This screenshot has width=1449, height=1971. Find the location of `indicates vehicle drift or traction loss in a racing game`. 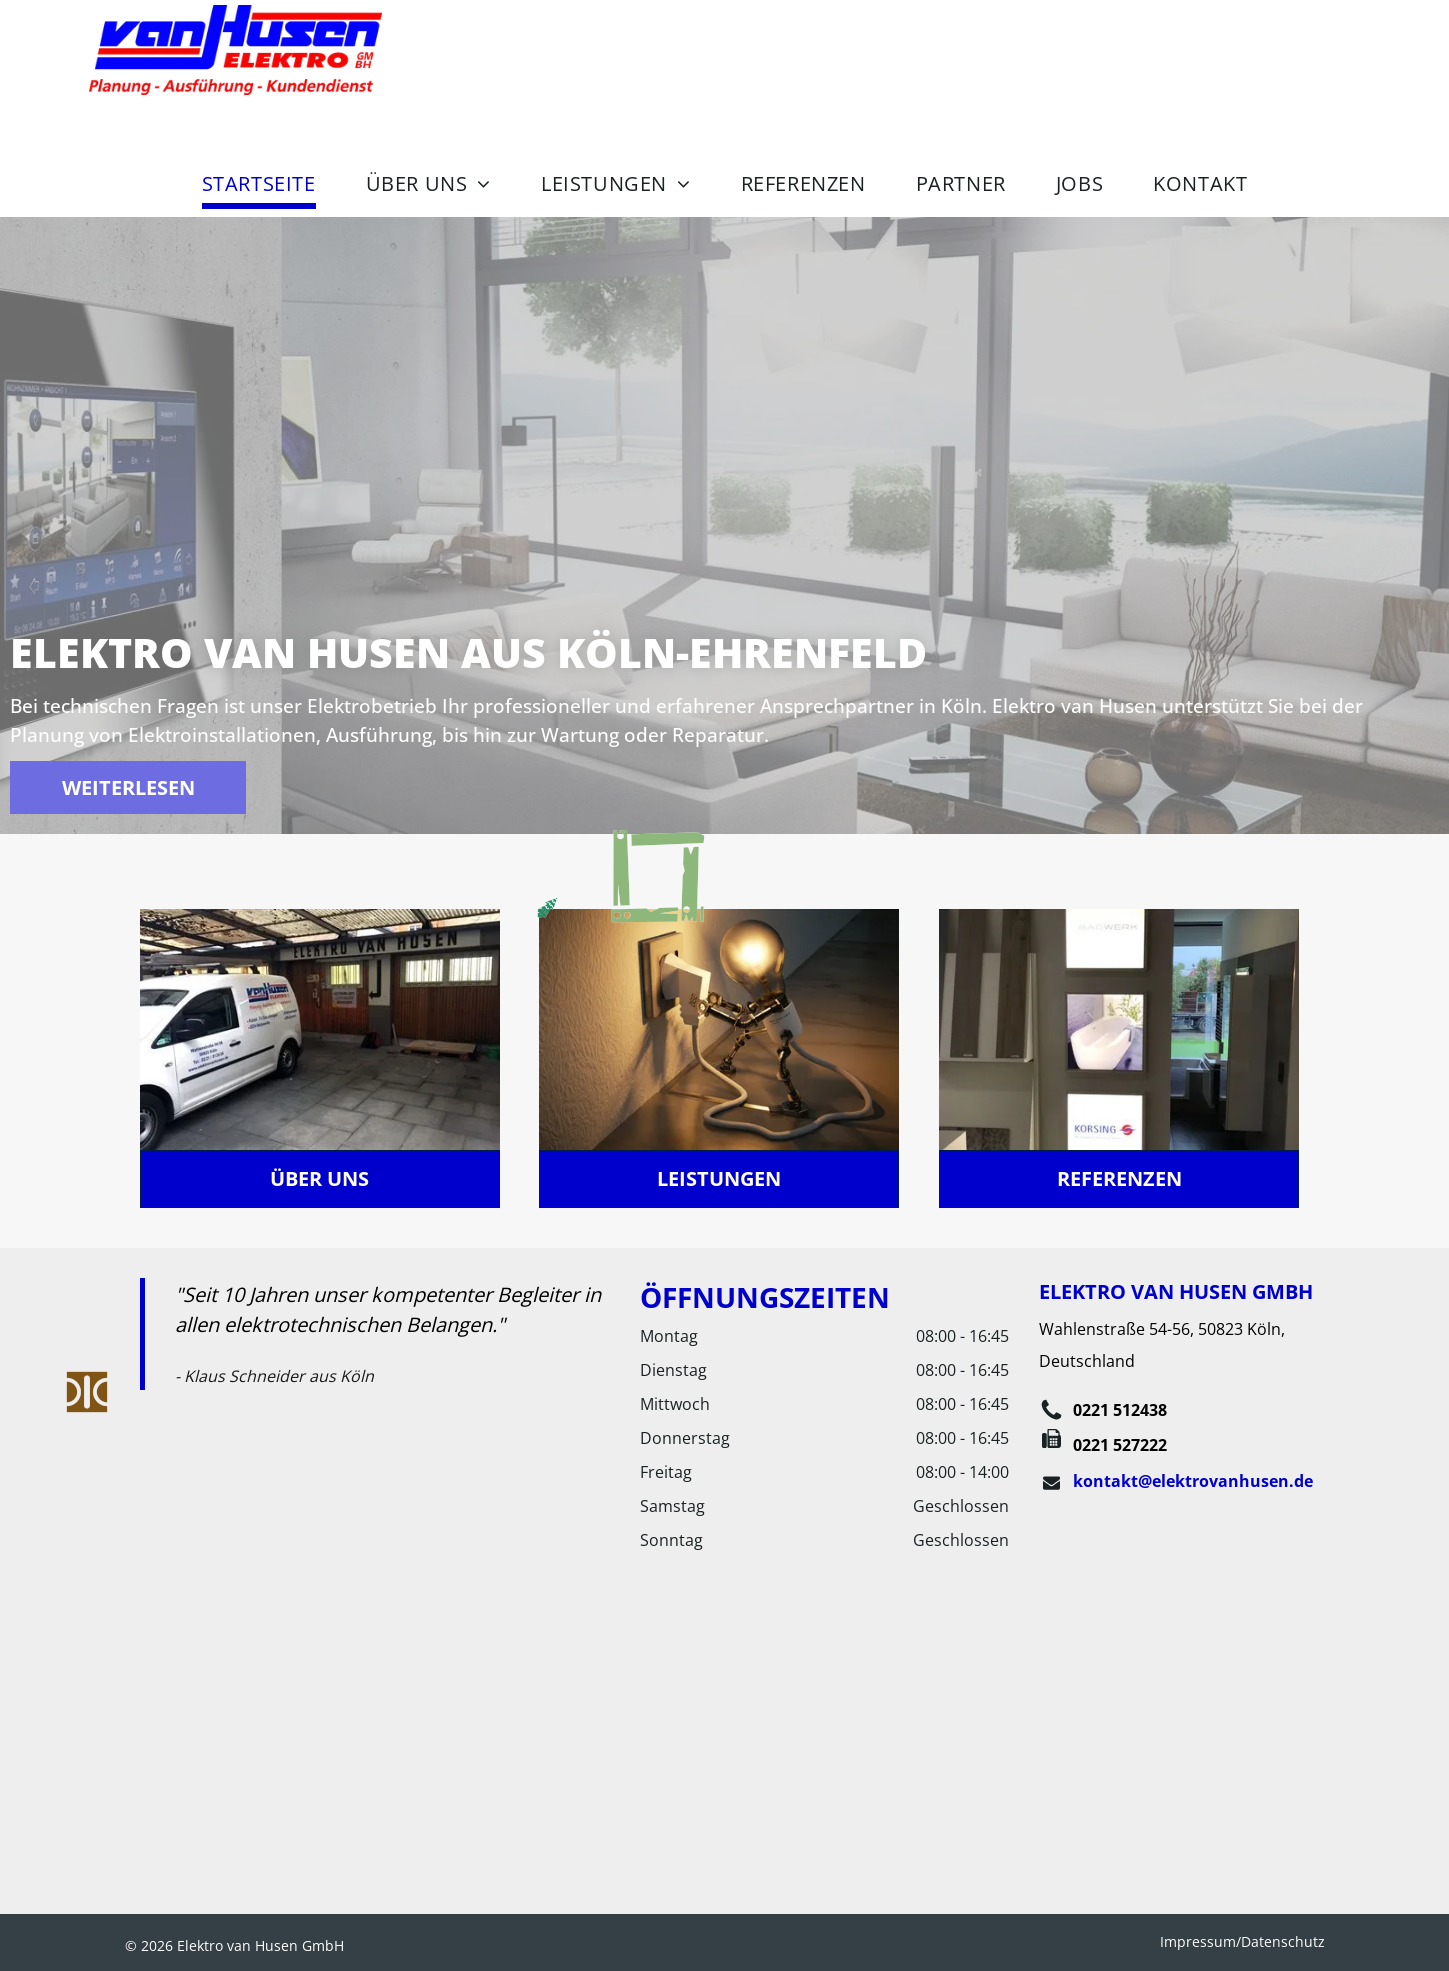

indicates vehicle drift or traction loss in a racing game is located at coordinates (547, 907).